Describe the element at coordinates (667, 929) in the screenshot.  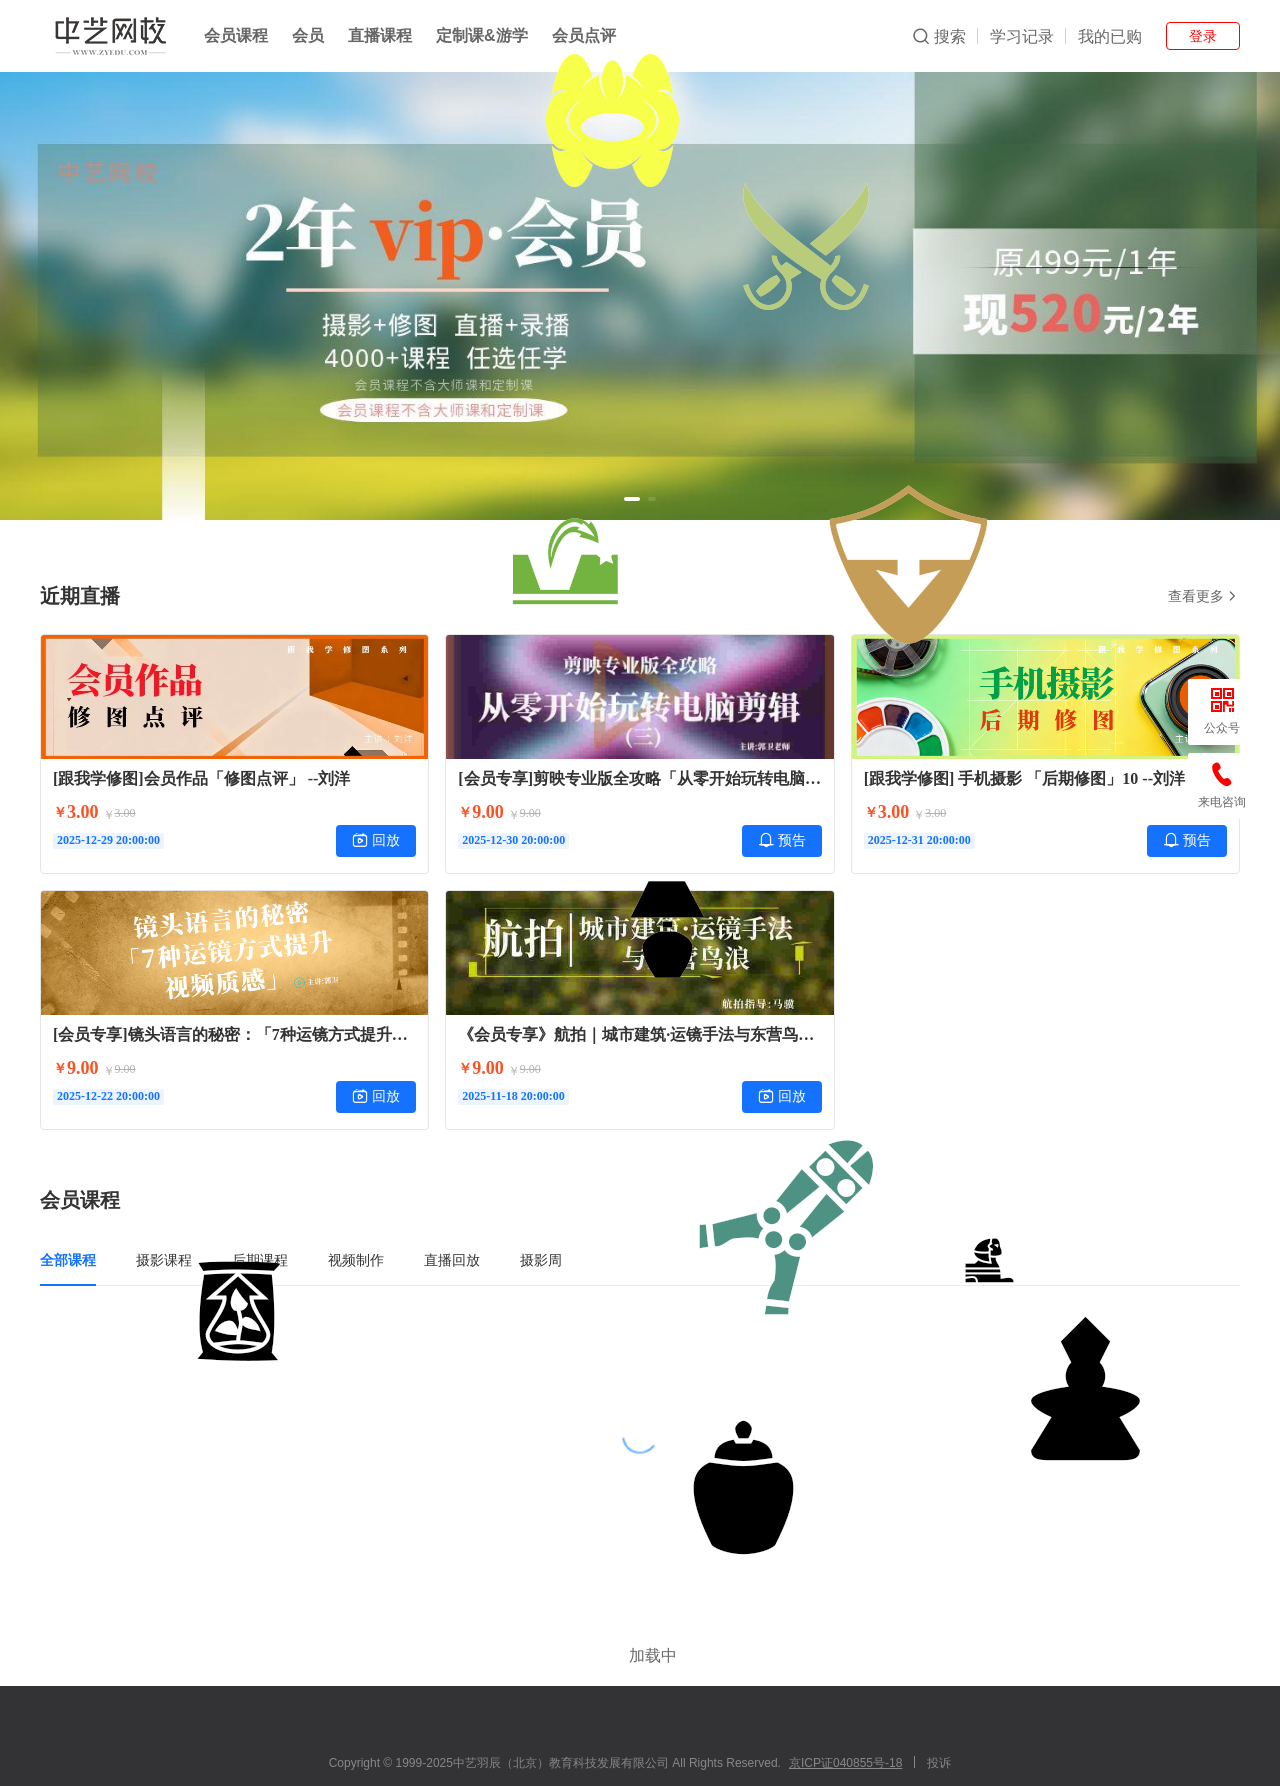
I see `toggle bedside lamp or night light` at that location.